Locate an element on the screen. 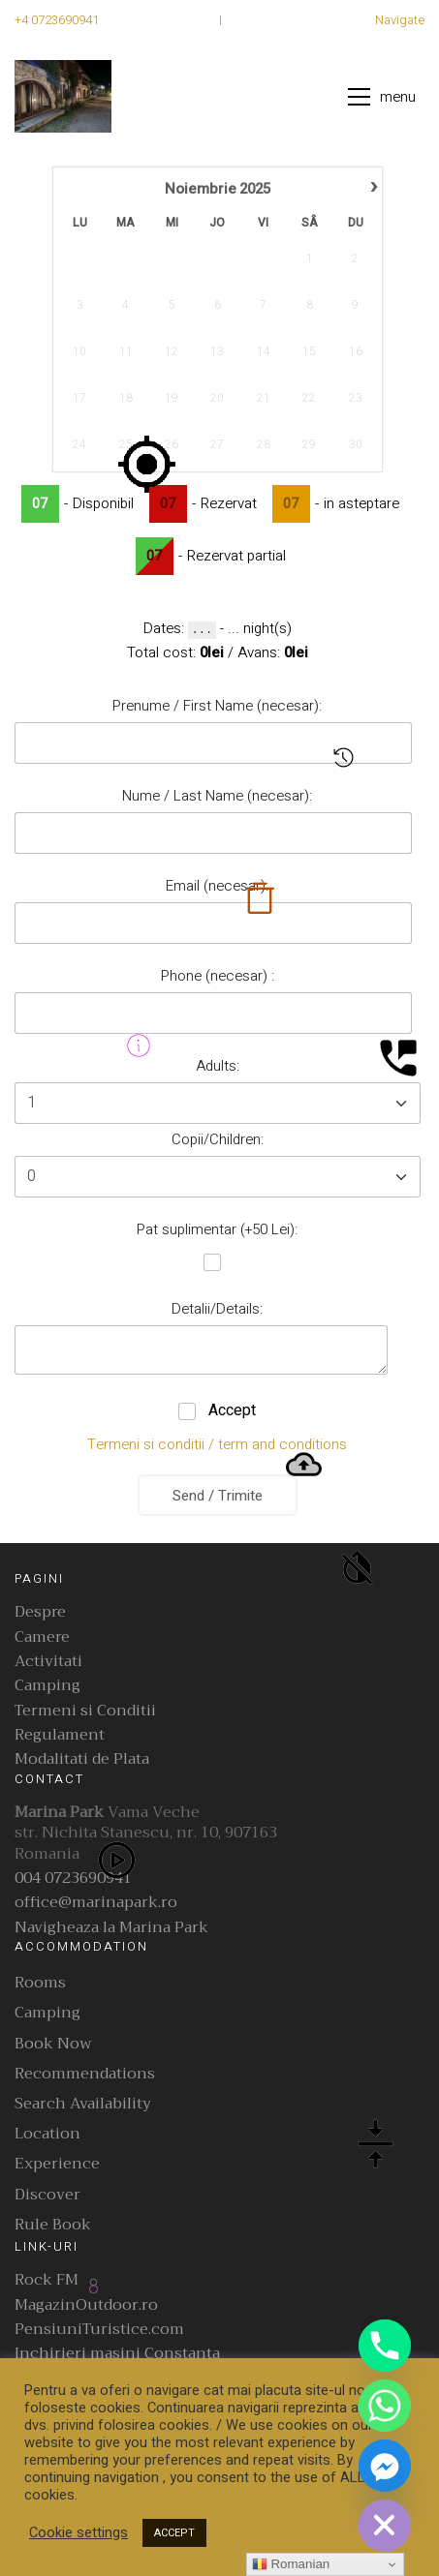 This screenshot has height=2576, width=439. play media or video content is located at coordinates (116, 1860).